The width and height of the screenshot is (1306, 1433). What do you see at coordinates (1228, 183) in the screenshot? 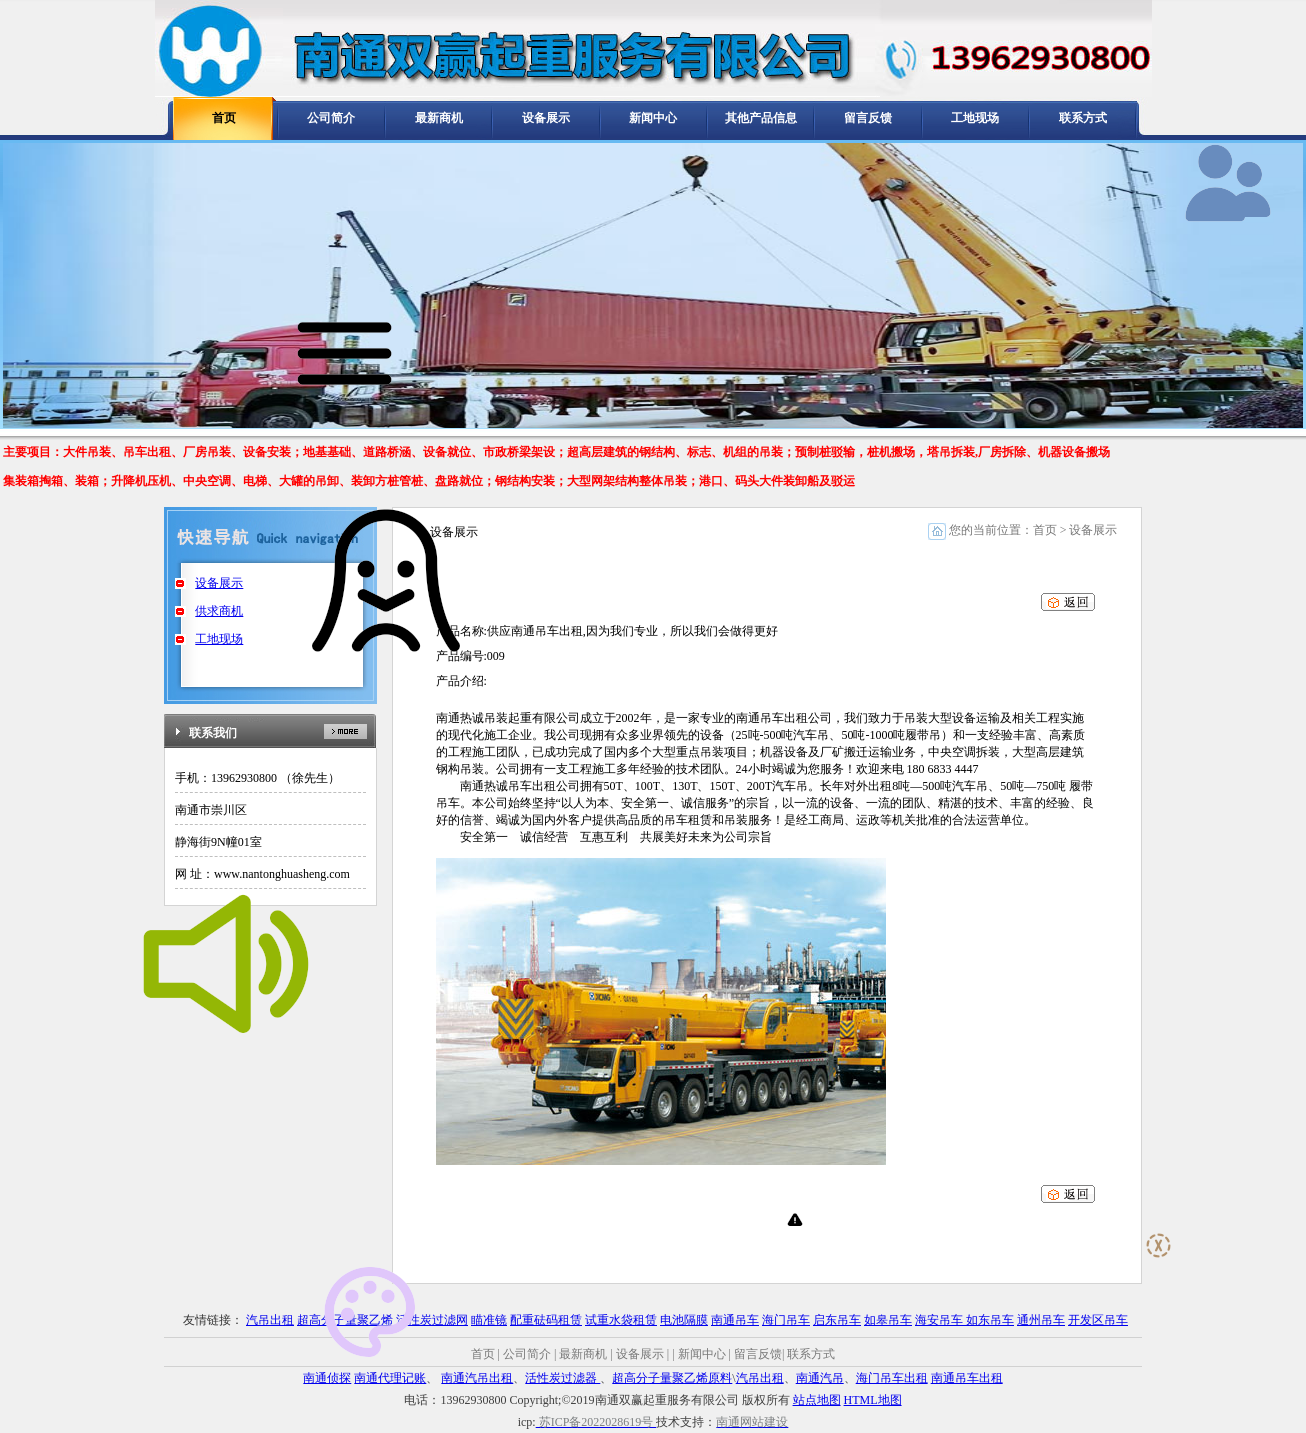
I see `view contacts or friends list` at bounding box center [1228, 183].